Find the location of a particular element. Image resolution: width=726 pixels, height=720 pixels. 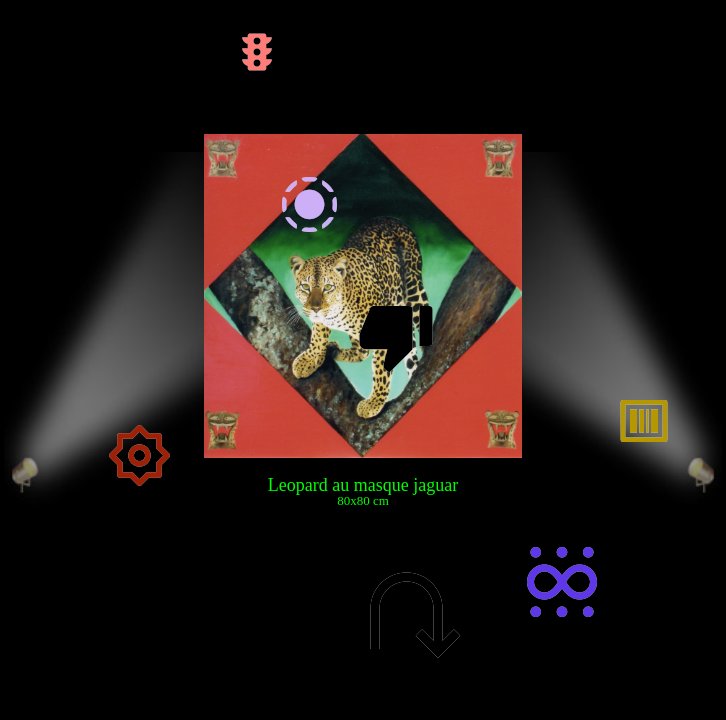

dislike or downvote content is located at coordinates (396, 336).